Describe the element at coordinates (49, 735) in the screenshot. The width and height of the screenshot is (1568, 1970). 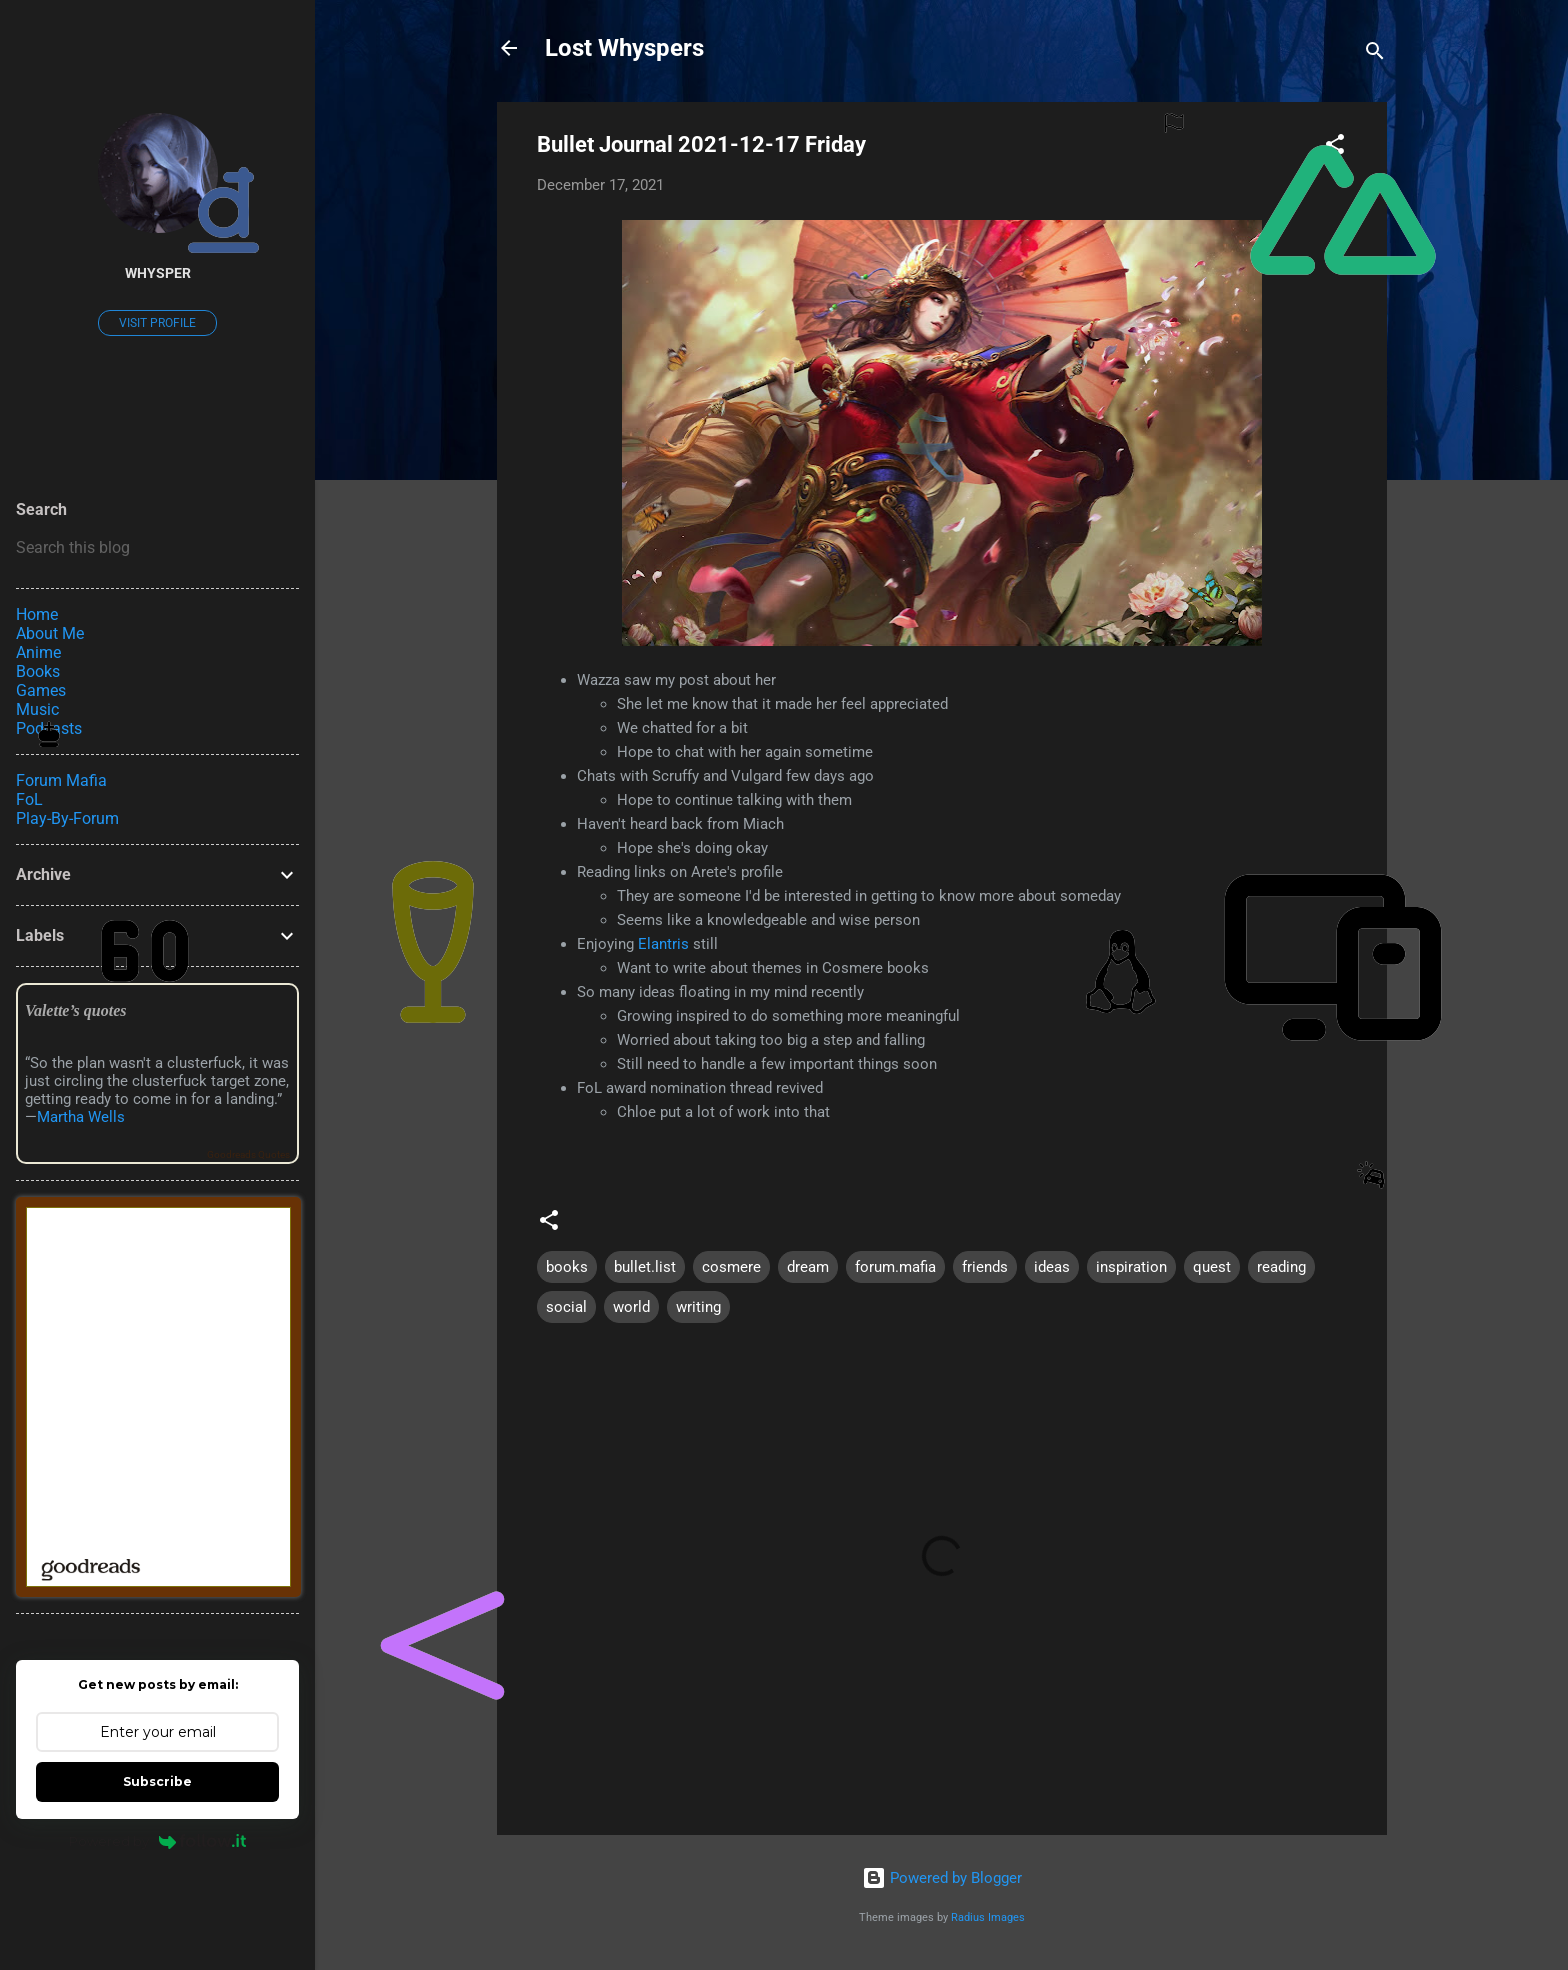
I see `chess king piece indicator` at that location.